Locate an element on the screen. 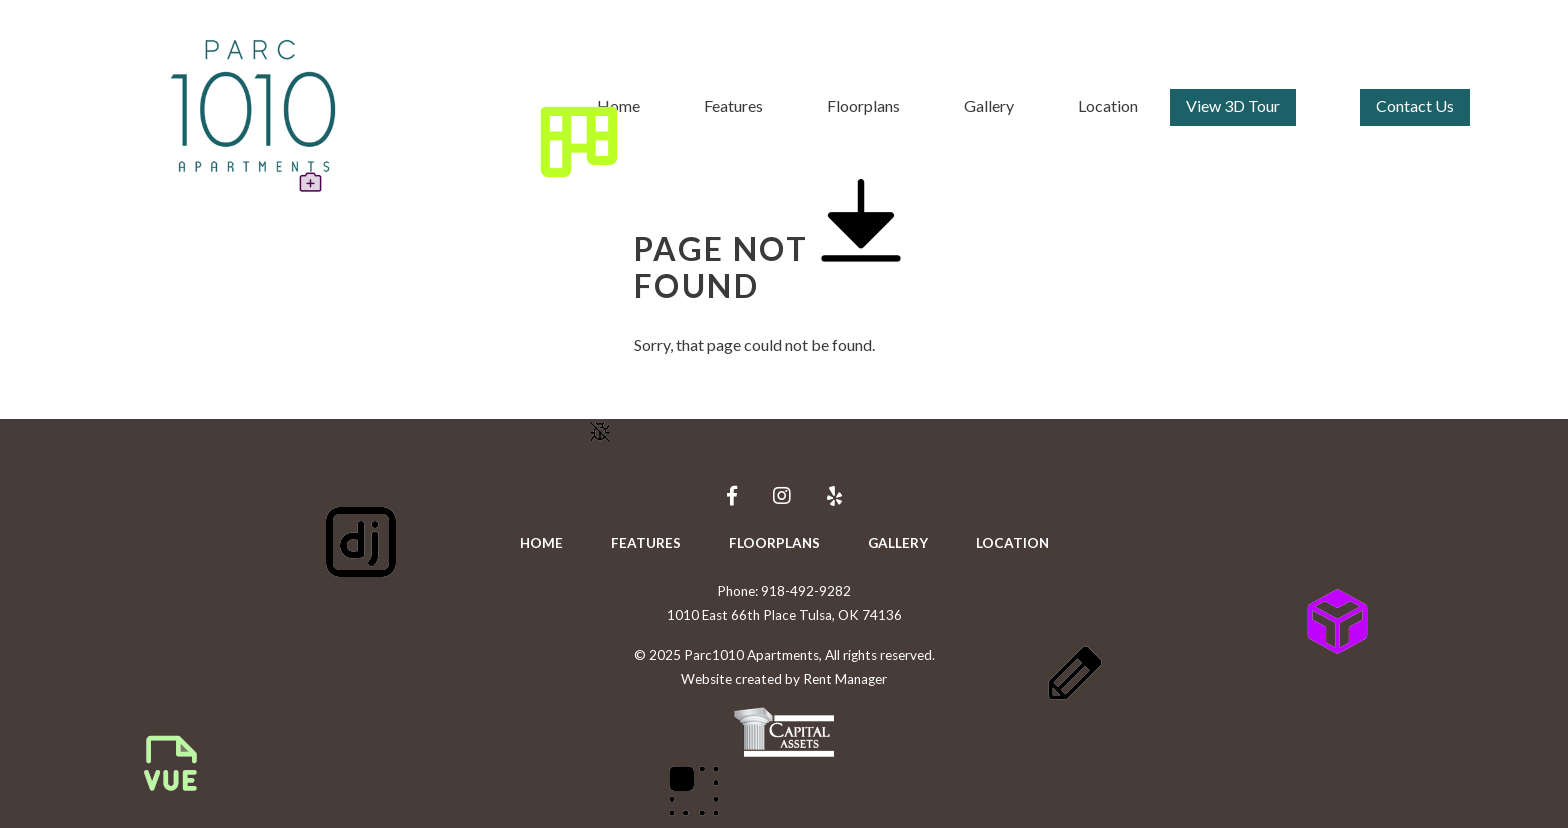 This screenshot has height=828, width=1568. a Vue.js file in your project is located at coordinates (171, 765).